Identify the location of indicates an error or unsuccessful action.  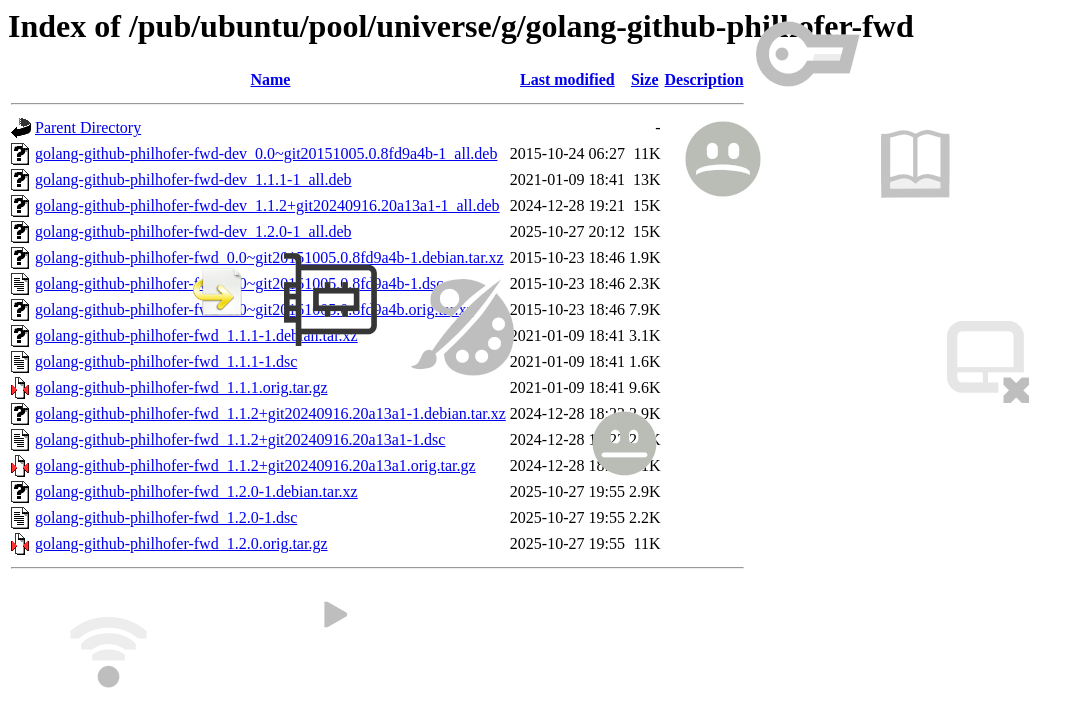
(723, 159).